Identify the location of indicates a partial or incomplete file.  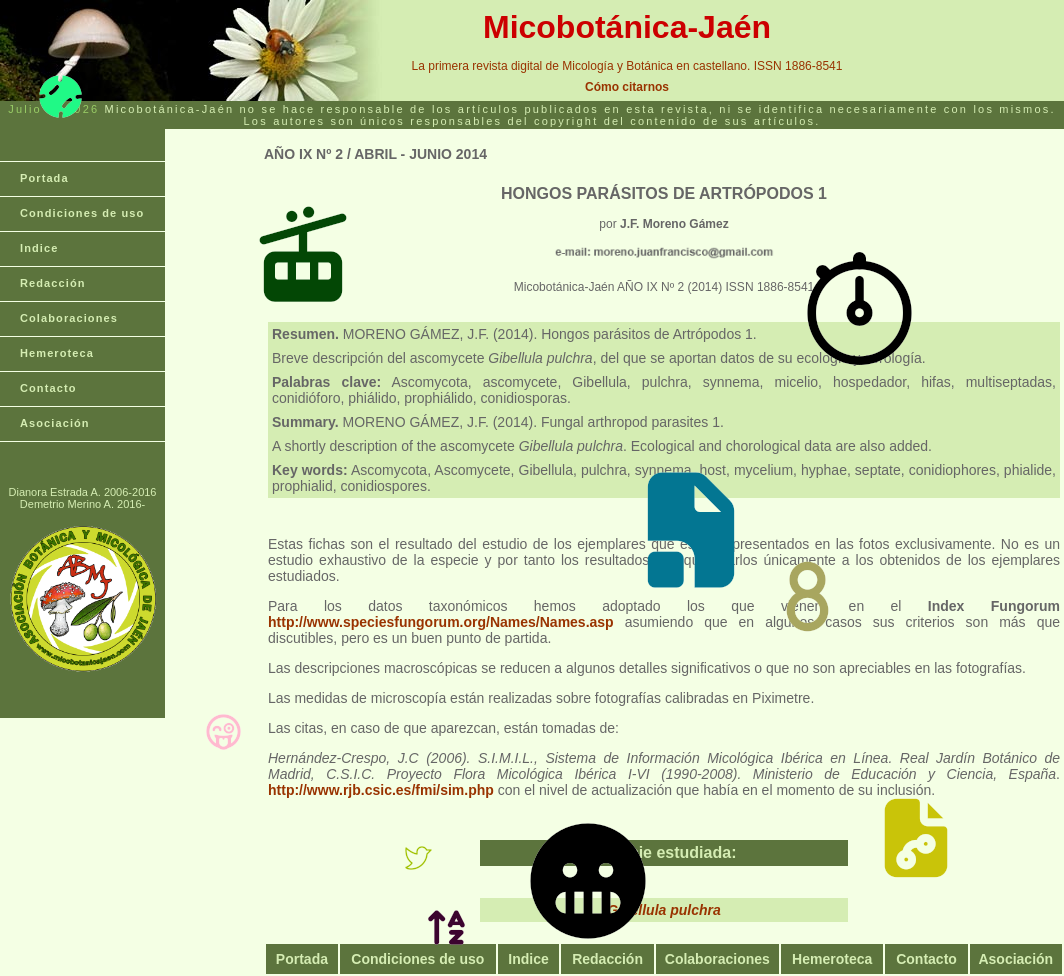
(691, 530).